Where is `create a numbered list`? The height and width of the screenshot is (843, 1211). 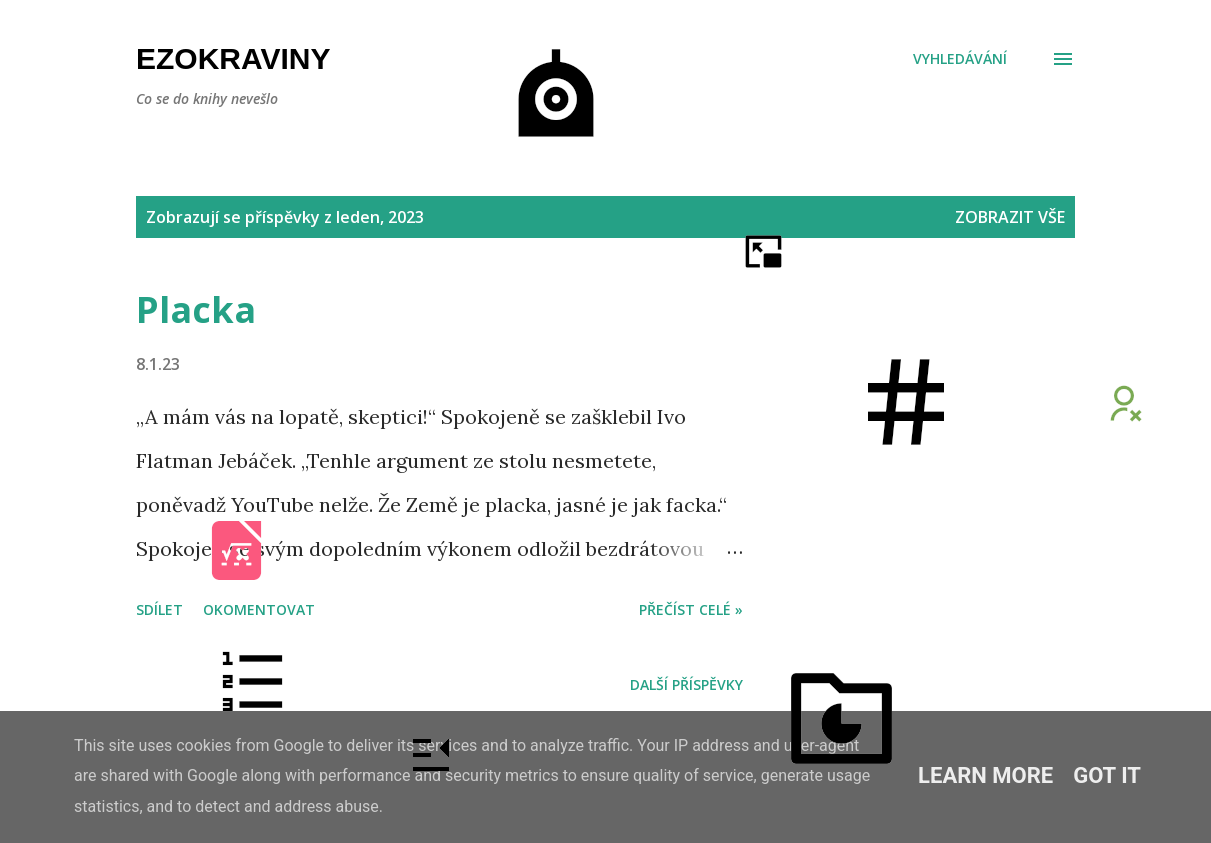
create a numbered list is located at coordinates (252, 681).